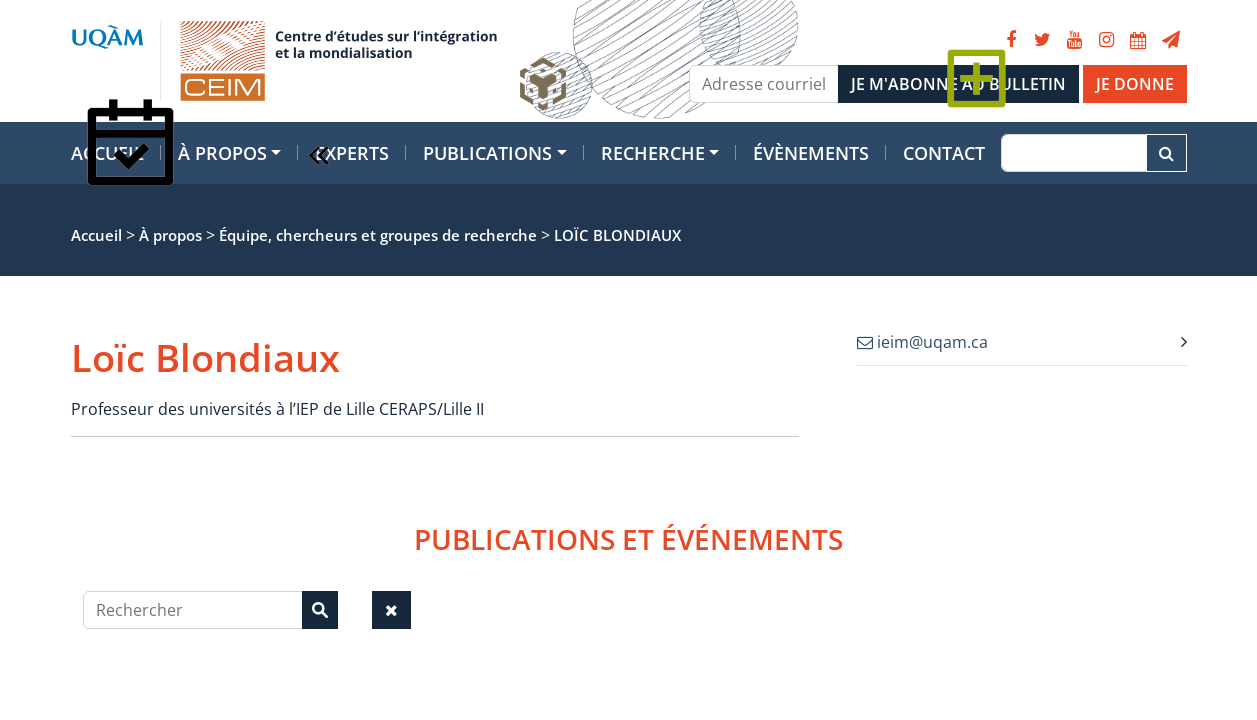  Describe the element at coordinates (543, 84) in the screenshot. I see `binance coin (bnb) cryptocurrency logo` at that location.